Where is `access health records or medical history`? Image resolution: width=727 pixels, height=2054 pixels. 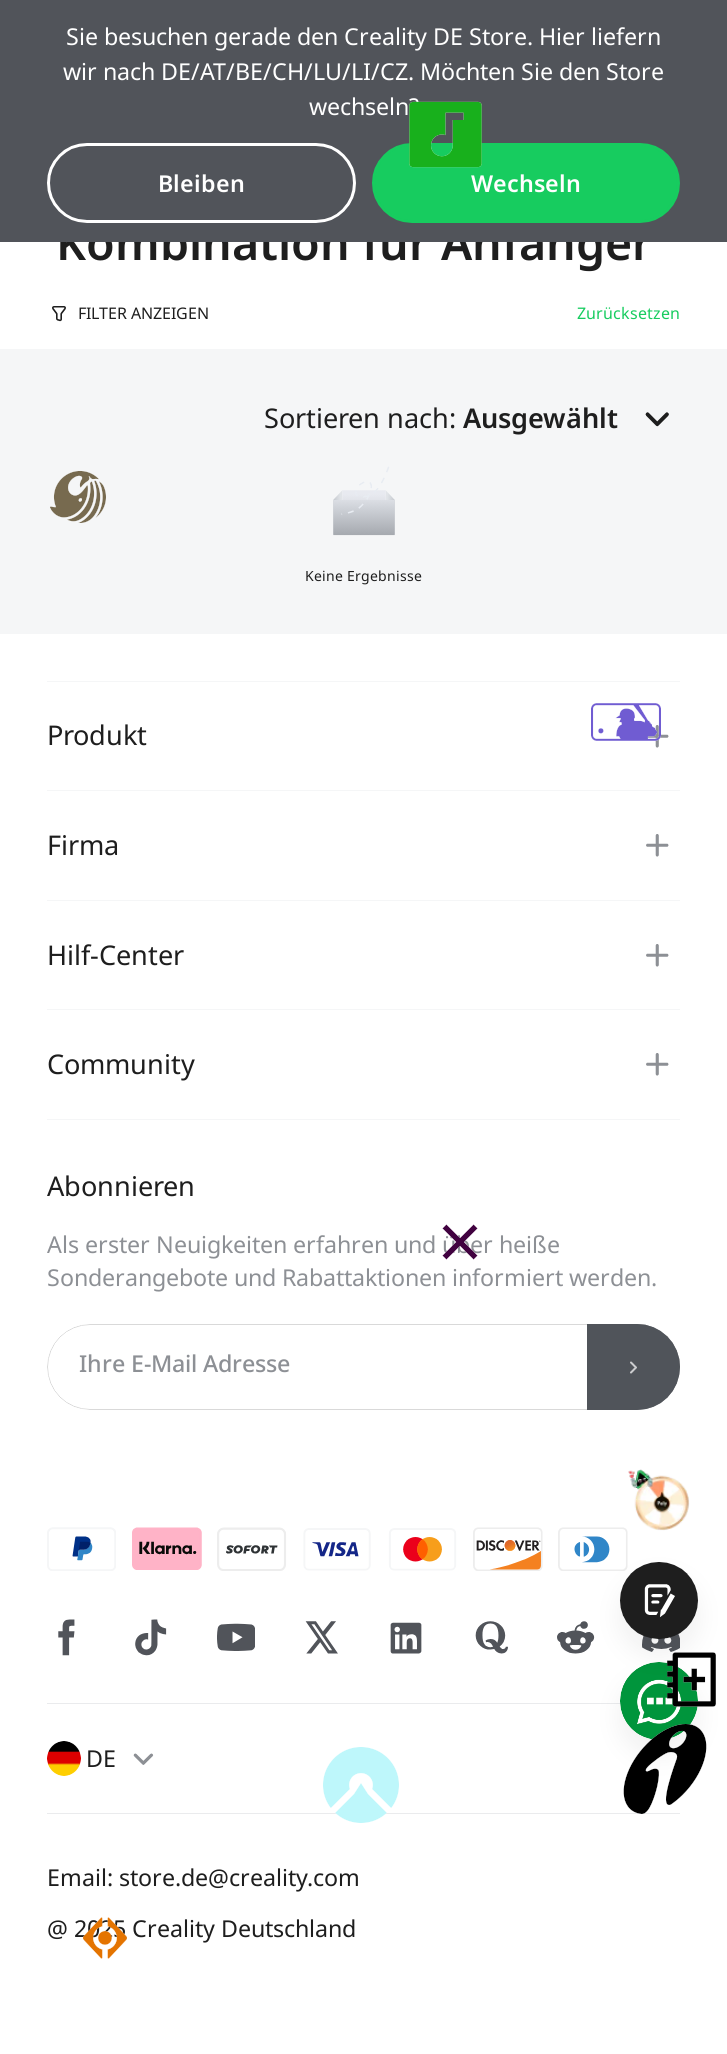 access health records or medical history is located at coordinates (691, 1679).